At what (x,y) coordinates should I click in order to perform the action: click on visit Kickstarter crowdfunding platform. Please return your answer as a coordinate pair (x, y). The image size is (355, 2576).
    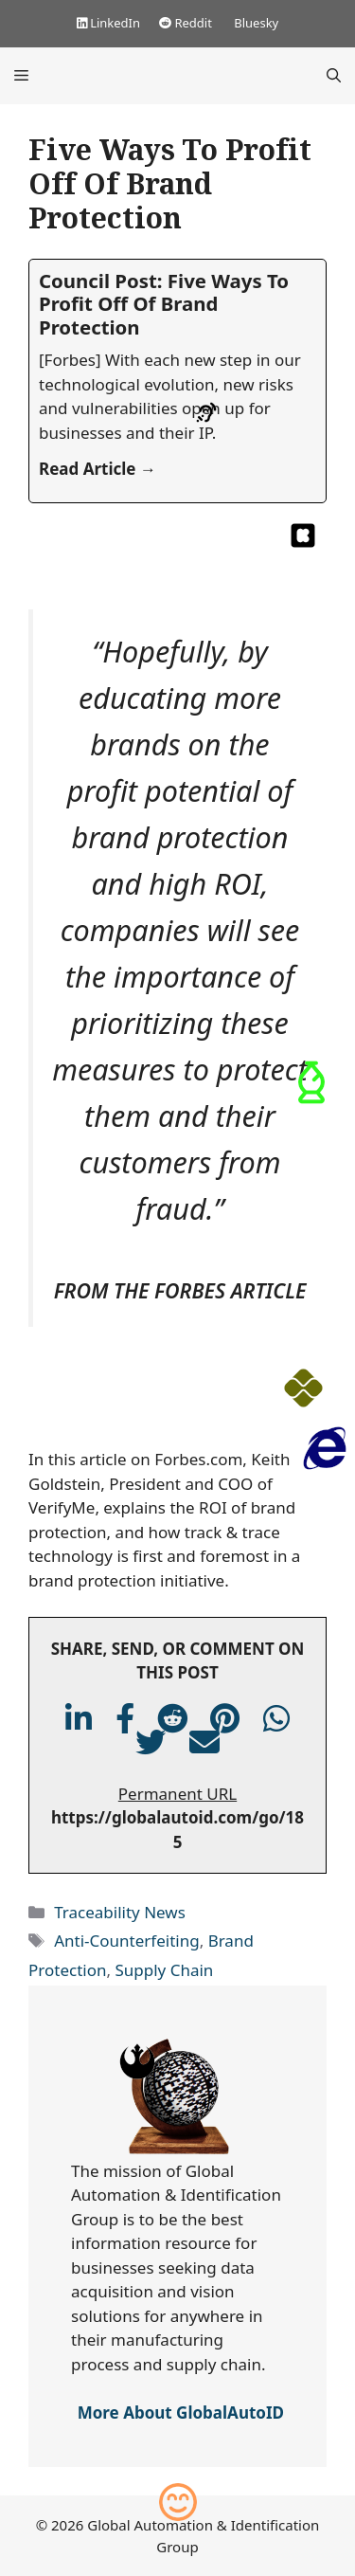
    Looking at the image, I should click on (303, 535).